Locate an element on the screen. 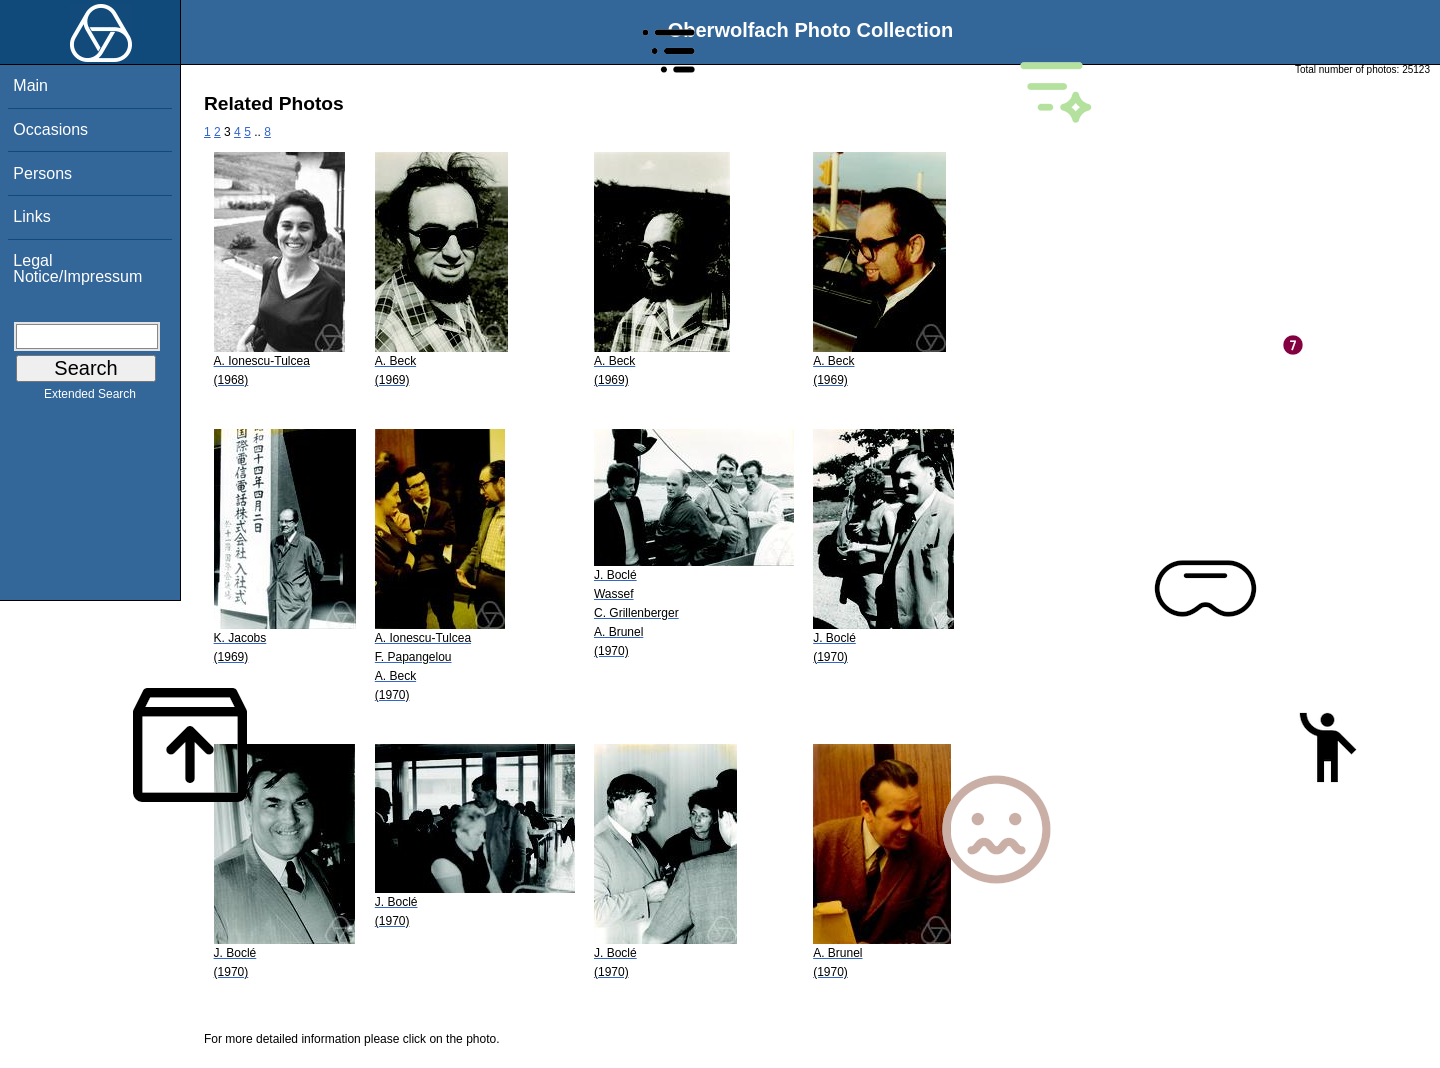 The height and width of the screenshot is (1068, 1440). access people or contacts is located at coordinates (1327, 747).